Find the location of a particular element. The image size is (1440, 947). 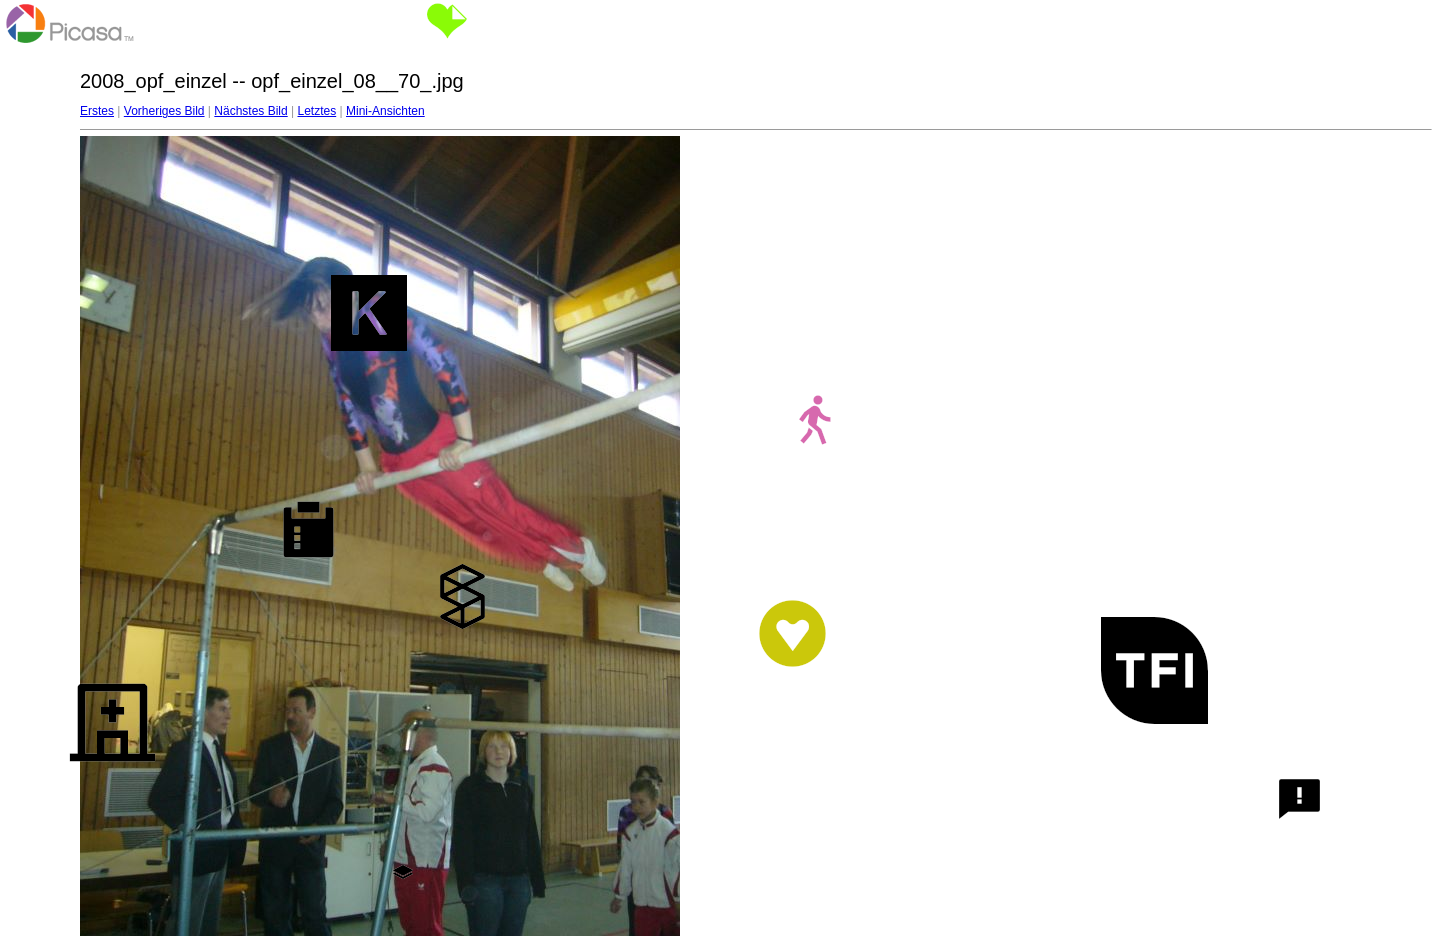

access survey or feedback form is located at coordinates (308, 529).